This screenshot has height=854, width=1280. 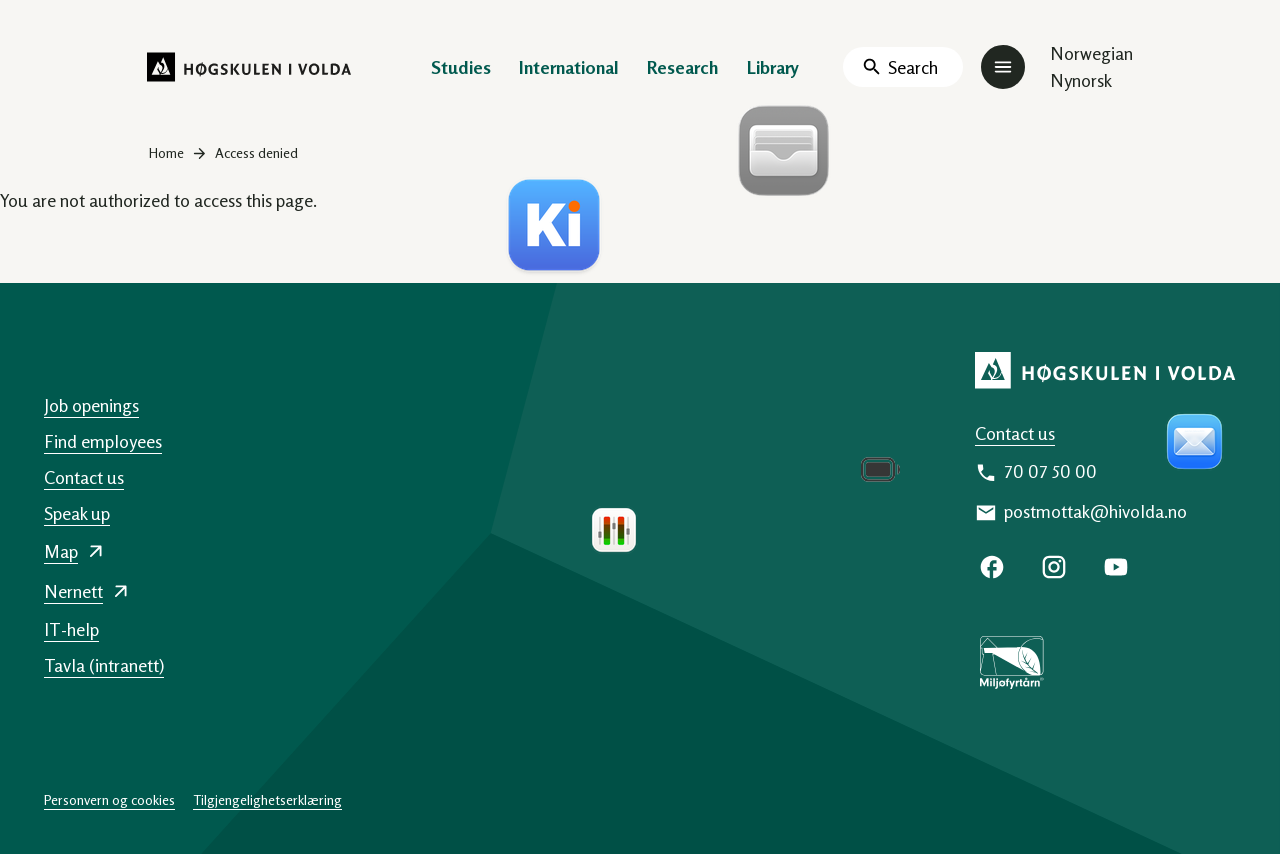 What do you see at coordinates (614, 530) in the screenshot?
I see `open mudita24 audio mixer application` at bounding box center [614, 530].